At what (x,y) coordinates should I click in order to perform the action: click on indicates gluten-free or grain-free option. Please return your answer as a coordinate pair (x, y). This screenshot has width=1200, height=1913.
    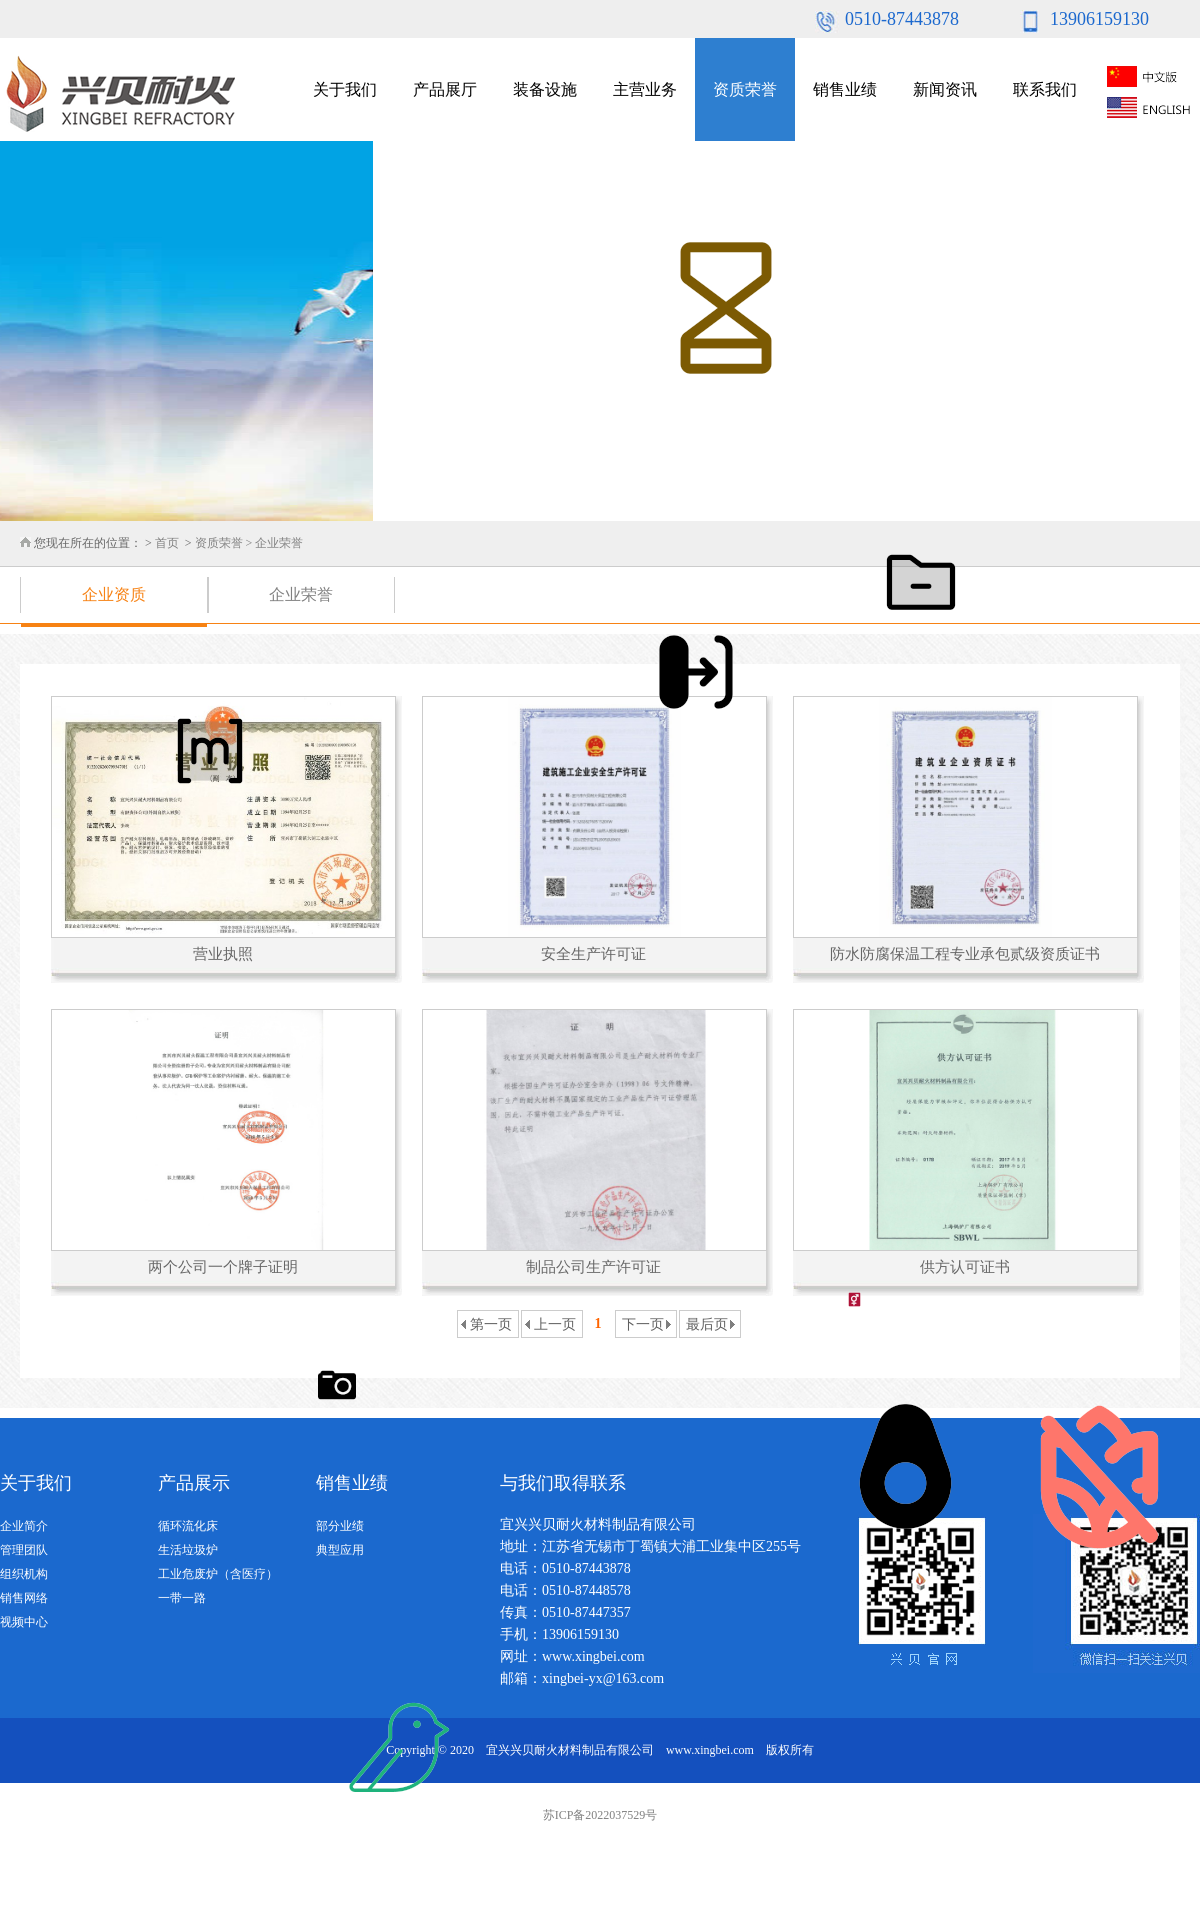
    Looking at the image, I should click on (1099, 1479).